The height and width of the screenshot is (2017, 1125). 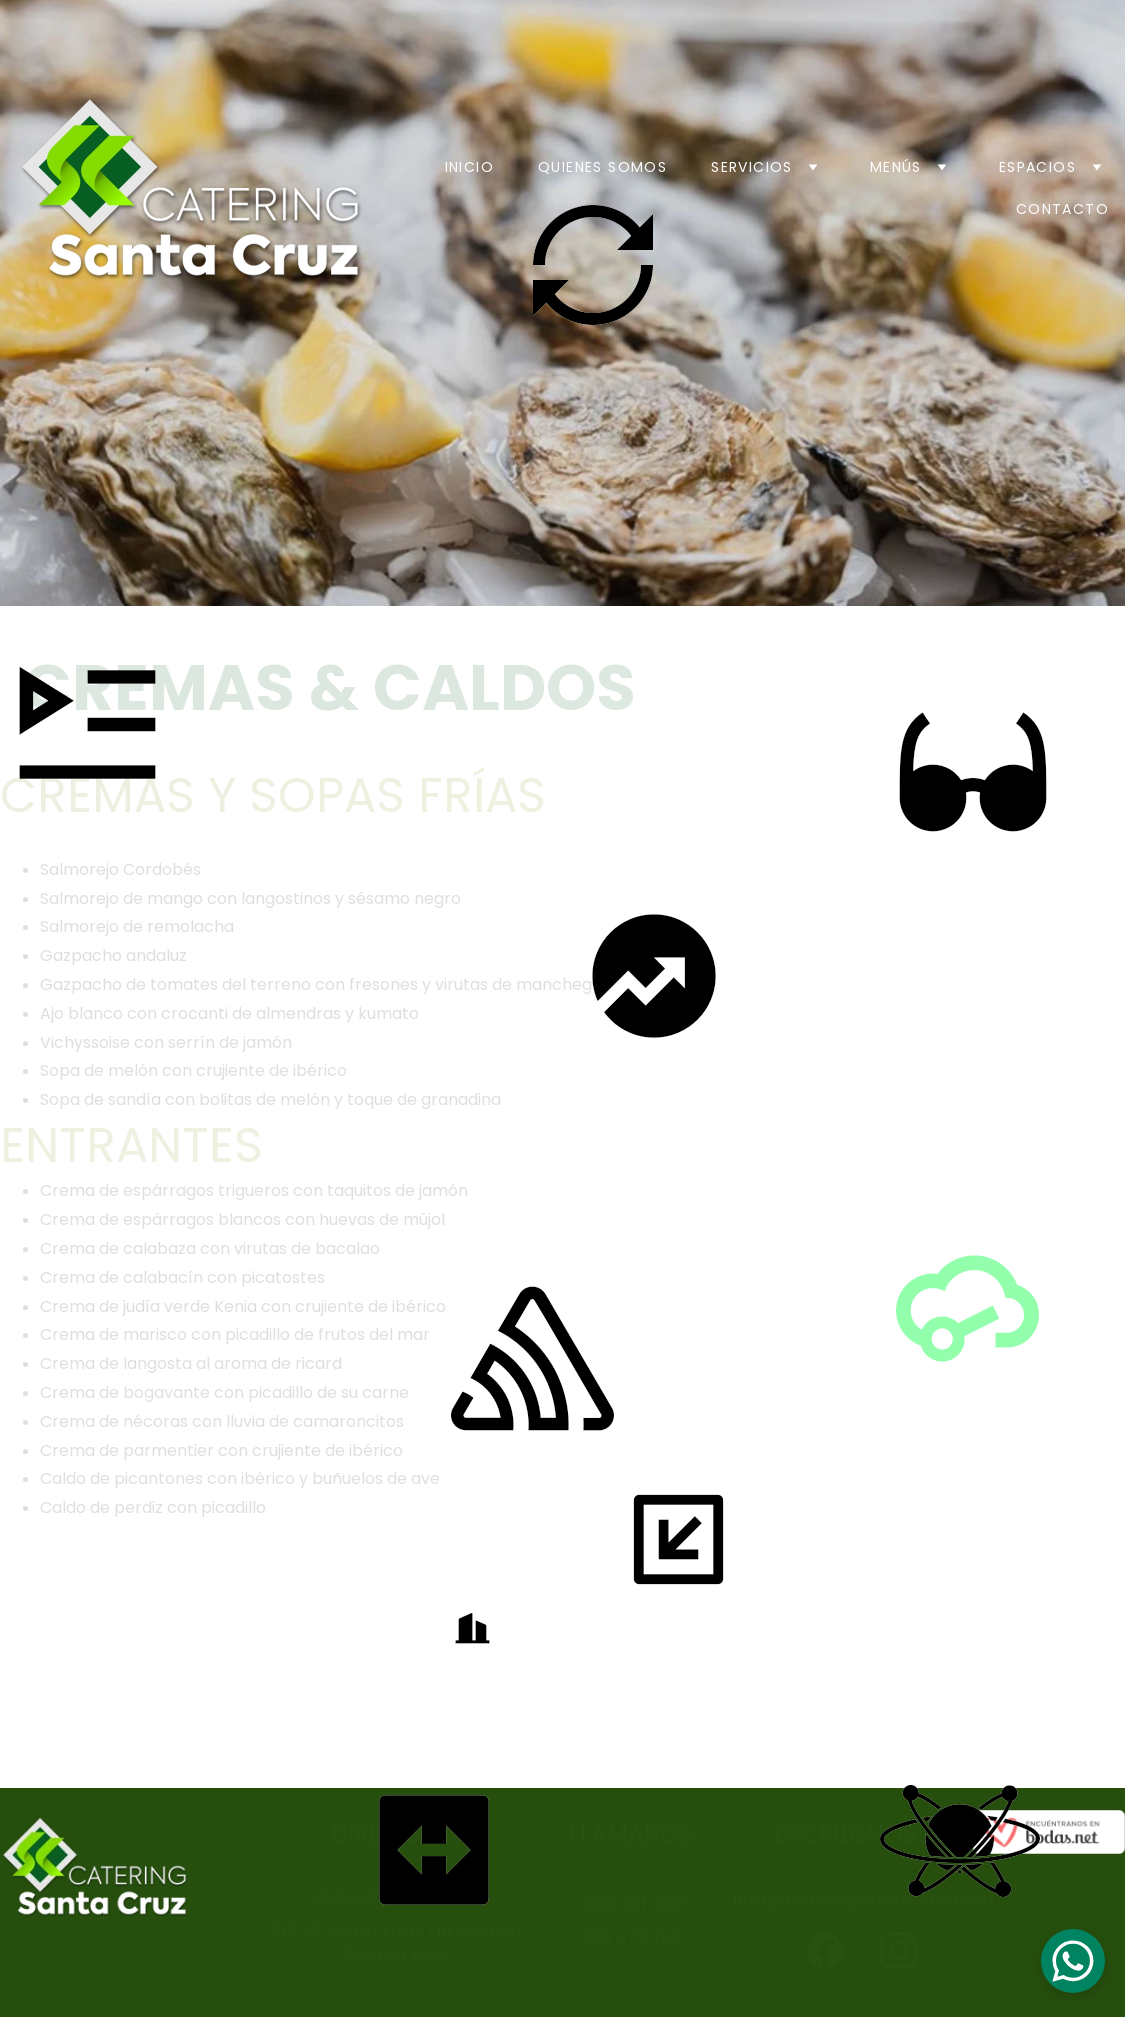 What do you see at coordinates (678, 1539) in the screenshot?
I see `navigate to previous or lower-level content` at bounding box center [678, 1539].